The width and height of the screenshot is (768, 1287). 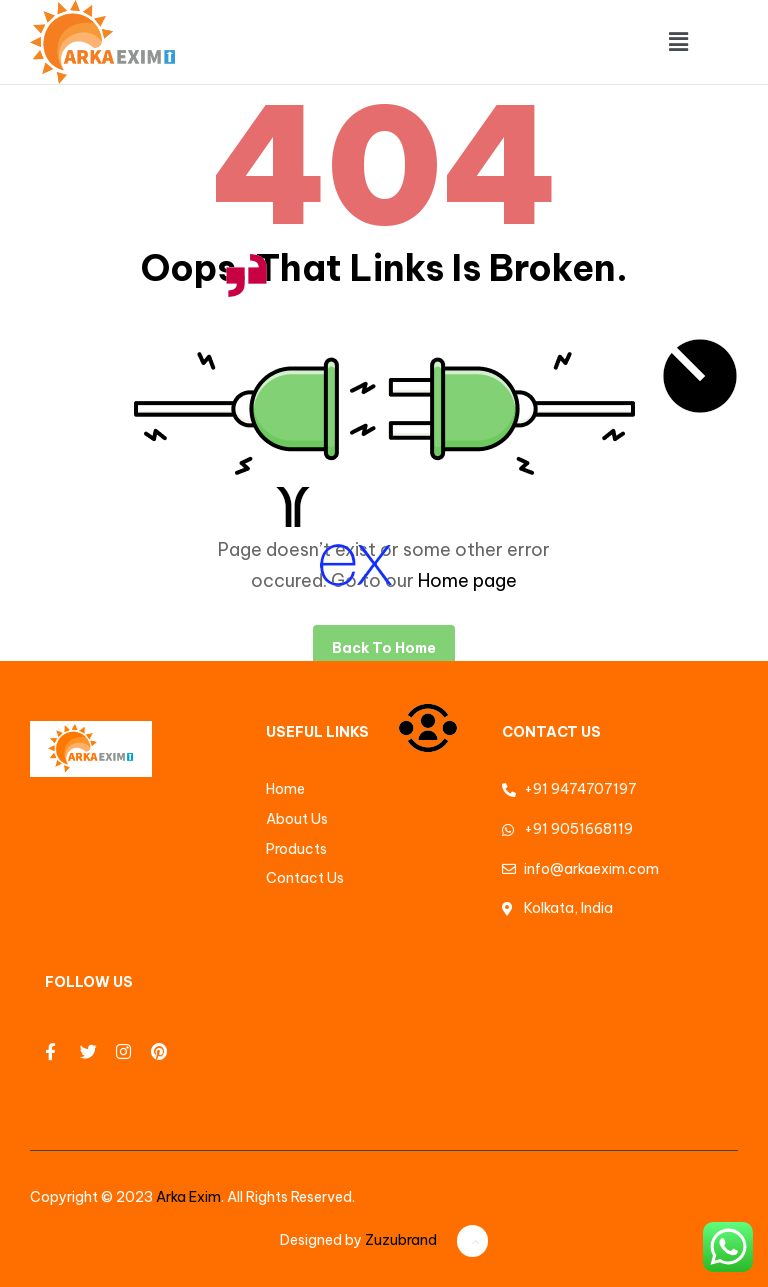 What do you see at coordinates (246, 275) in the screenshot?
I see `visit glassdoor website` at bounding box center [246, 275].